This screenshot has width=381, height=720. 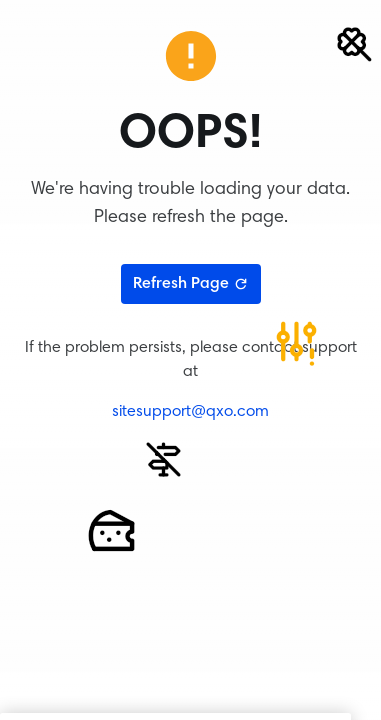 What do you see at coordinates (111, 530) in the screenshot?
I see `browse dairy or cheese products` at bounding box center [111, 530].